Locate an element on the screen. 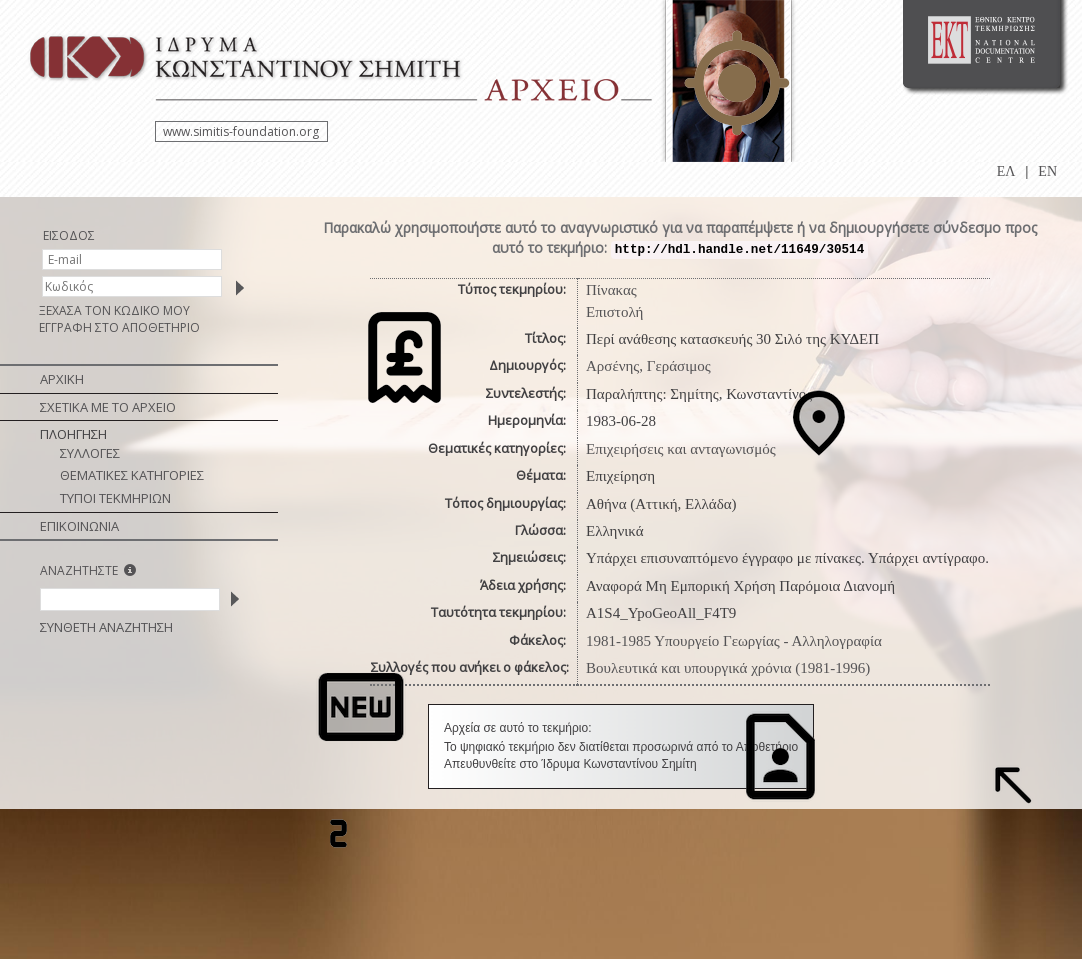  navigate to the northwest direction is located at coordinates (1012, 784).